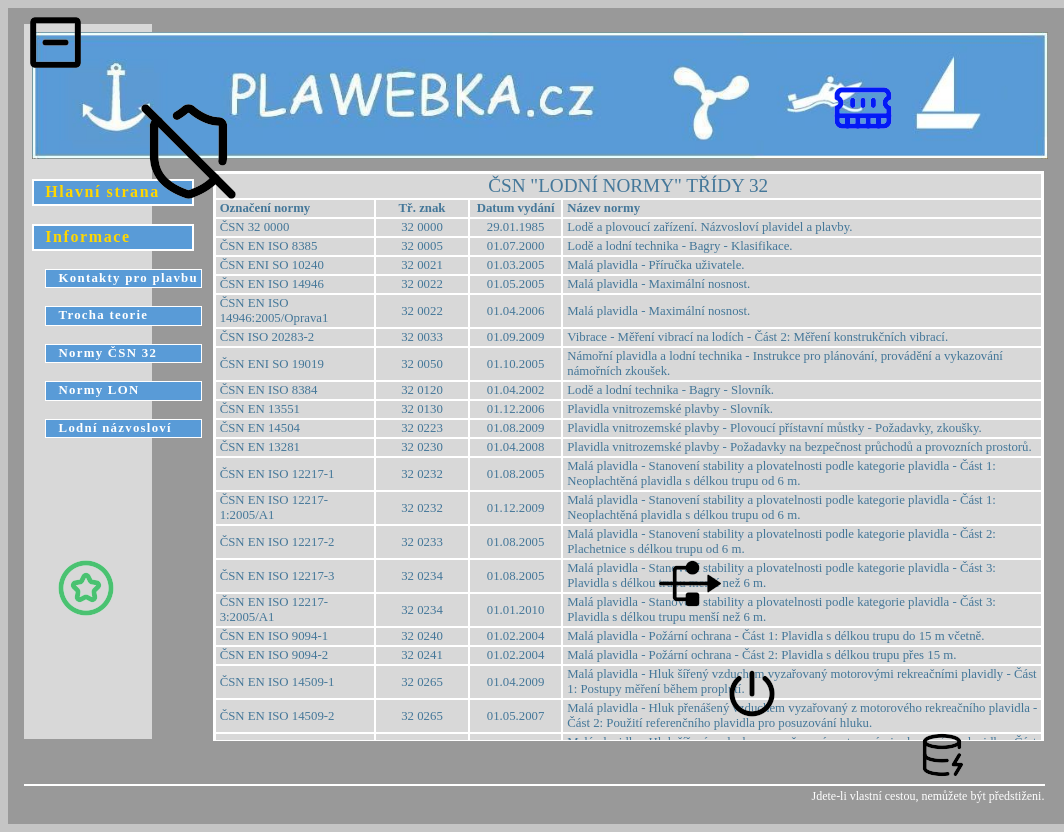 This screenshot has width=1064, height=832. What do you see at coordinates (55, 42) in the screenshot?
I see `remove or delete an item` at bounding box center [55, 42].